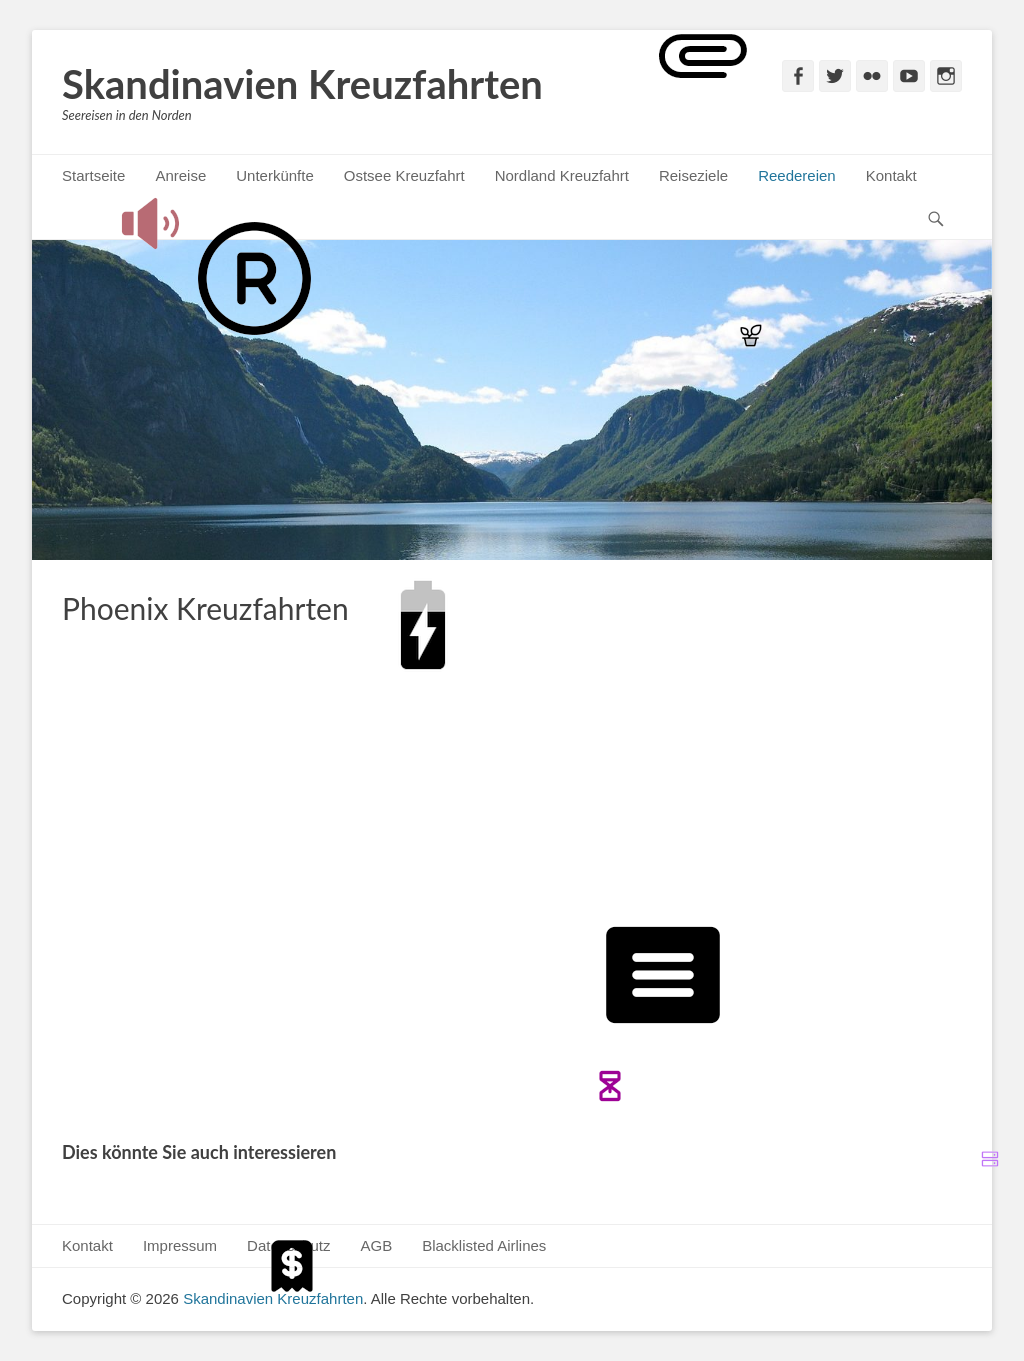 This screenshot has height=1361, width=1024. Describe the element at coordinates (663, 975) in the screenshot. I see `view article or document content` at that location.